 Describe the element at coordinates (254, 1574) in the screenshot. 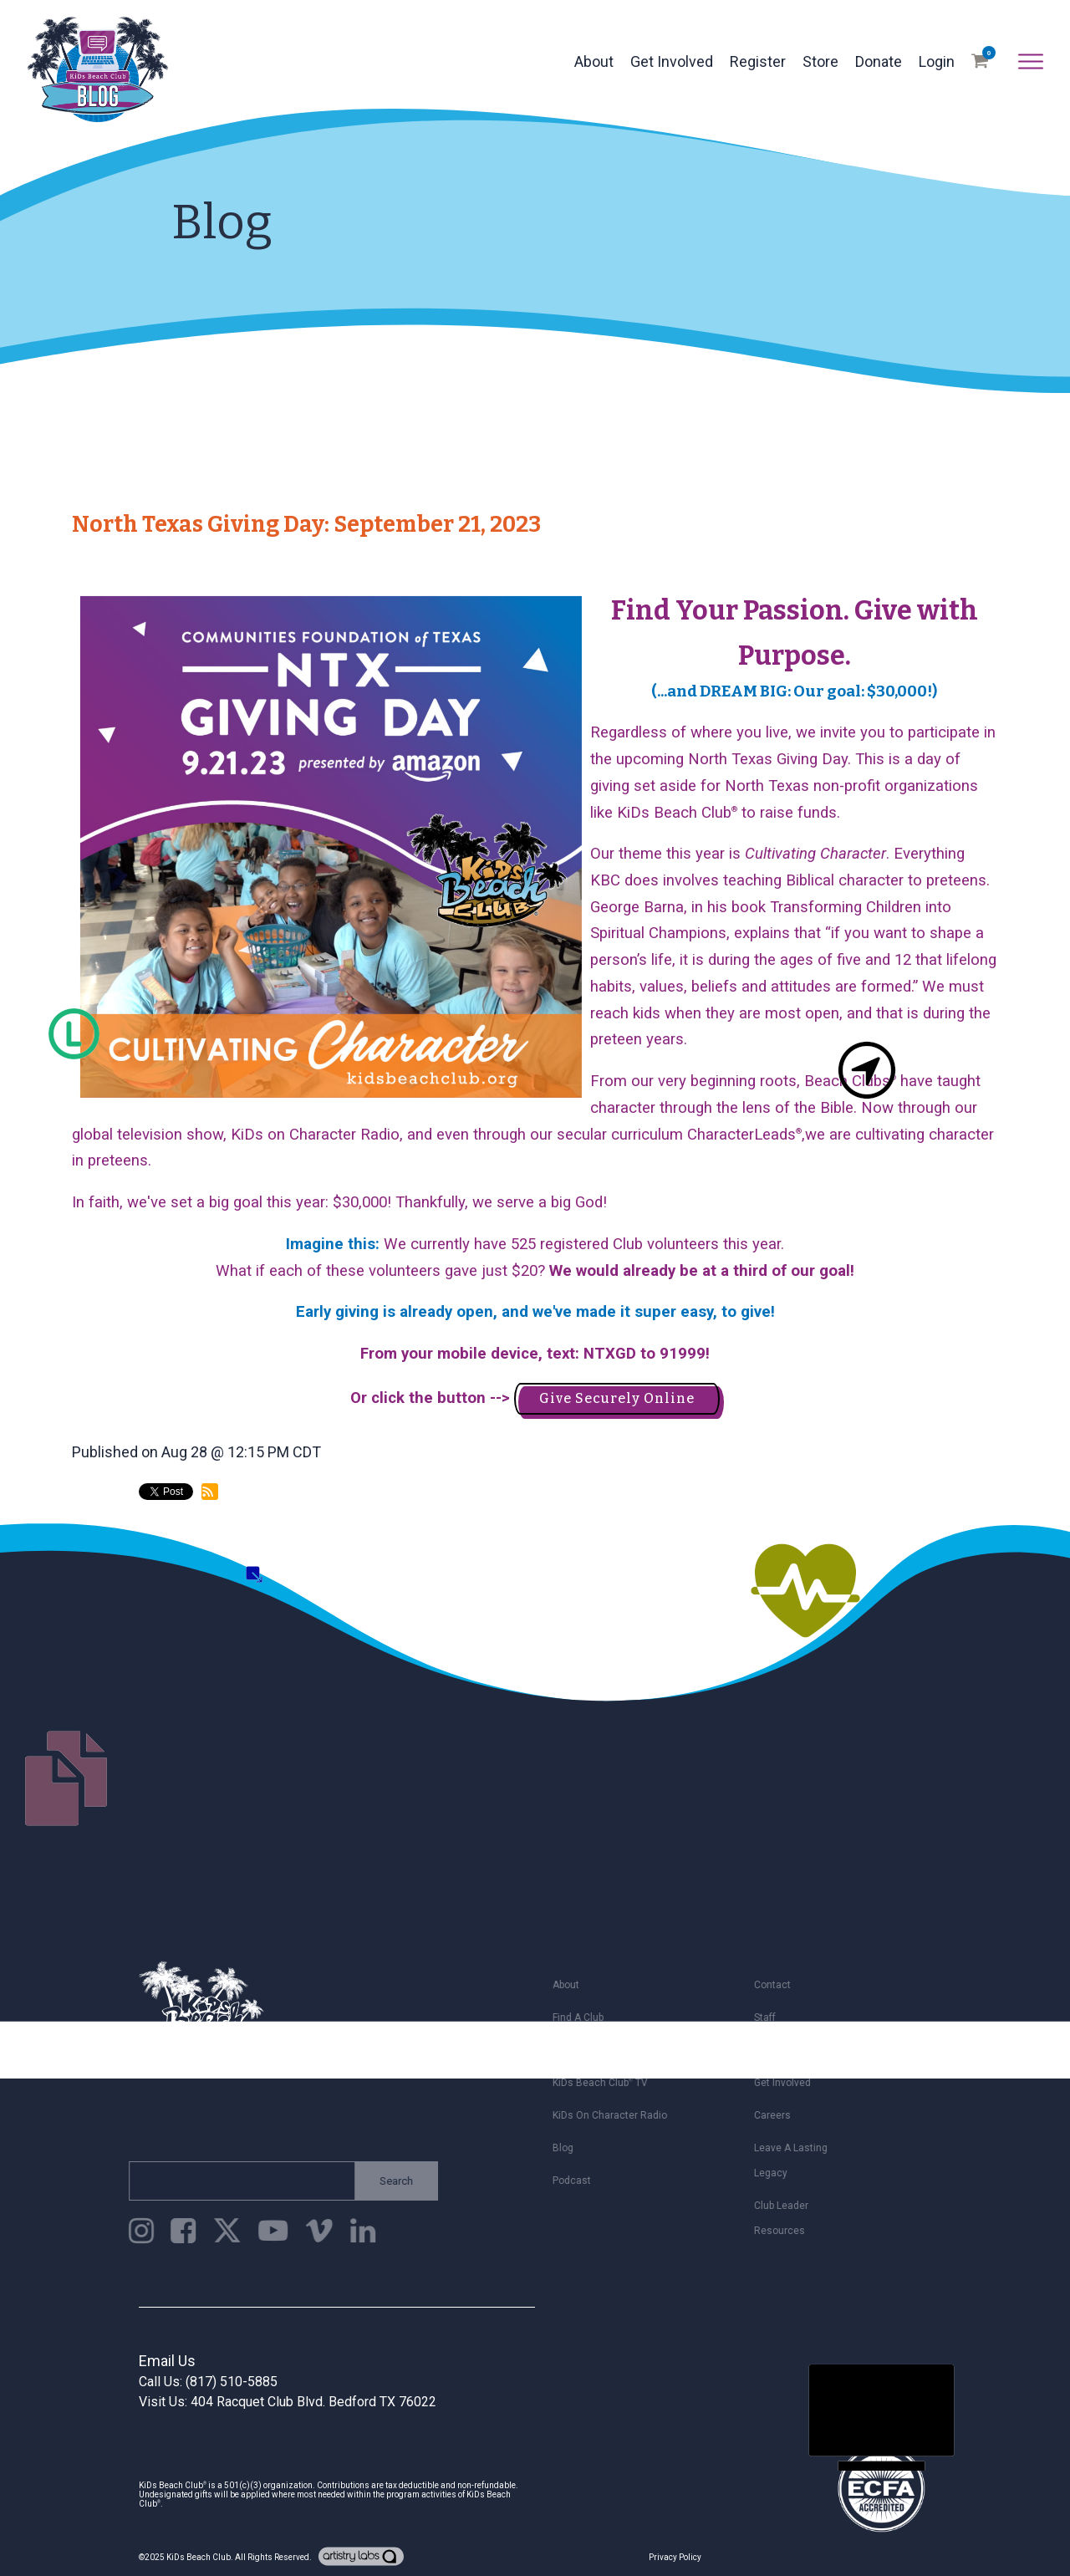

I see `resize or scale down an element` at that location.